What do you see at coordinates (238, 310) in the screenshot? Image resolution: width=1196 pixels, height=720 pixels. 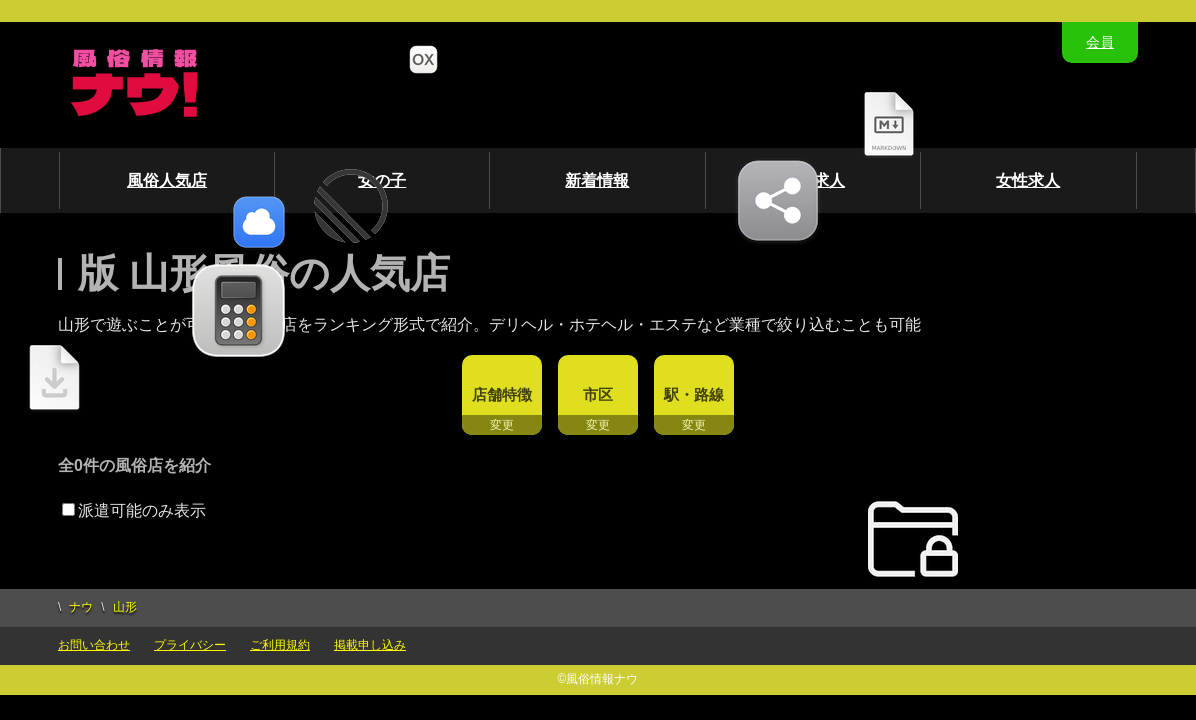 I see `open the calculator app` at bounding box center [238, 310].